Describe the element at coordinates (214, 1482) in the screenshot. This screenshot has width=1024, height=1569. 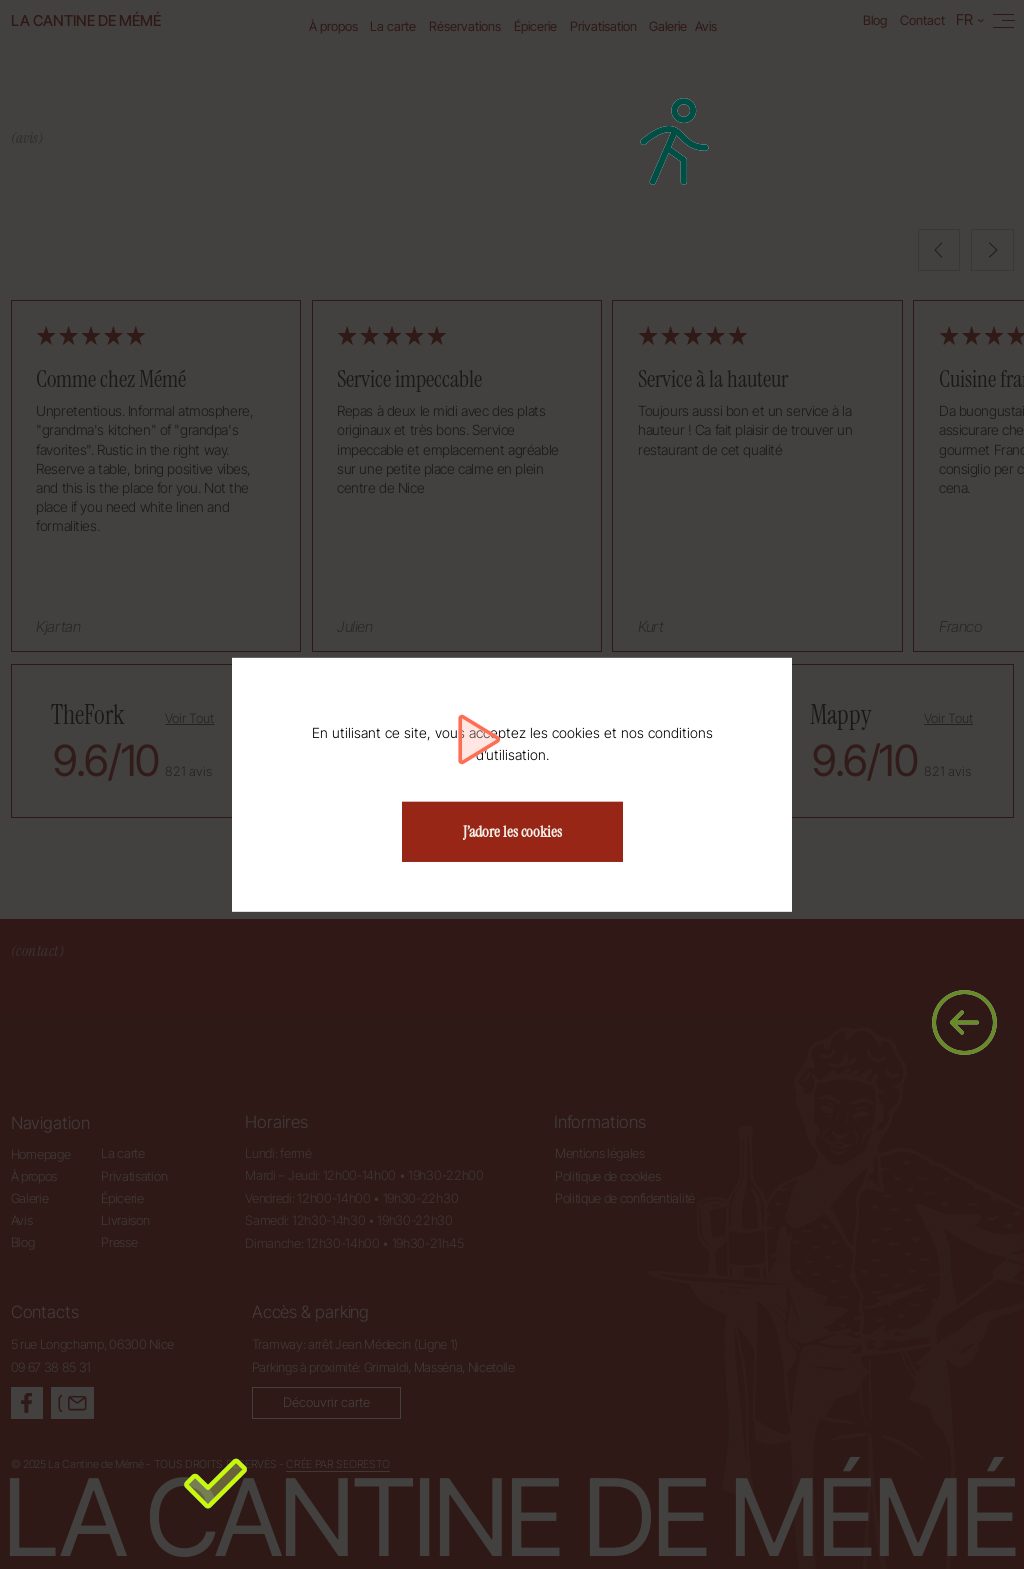
I see `confirm or submit an action` at that location.